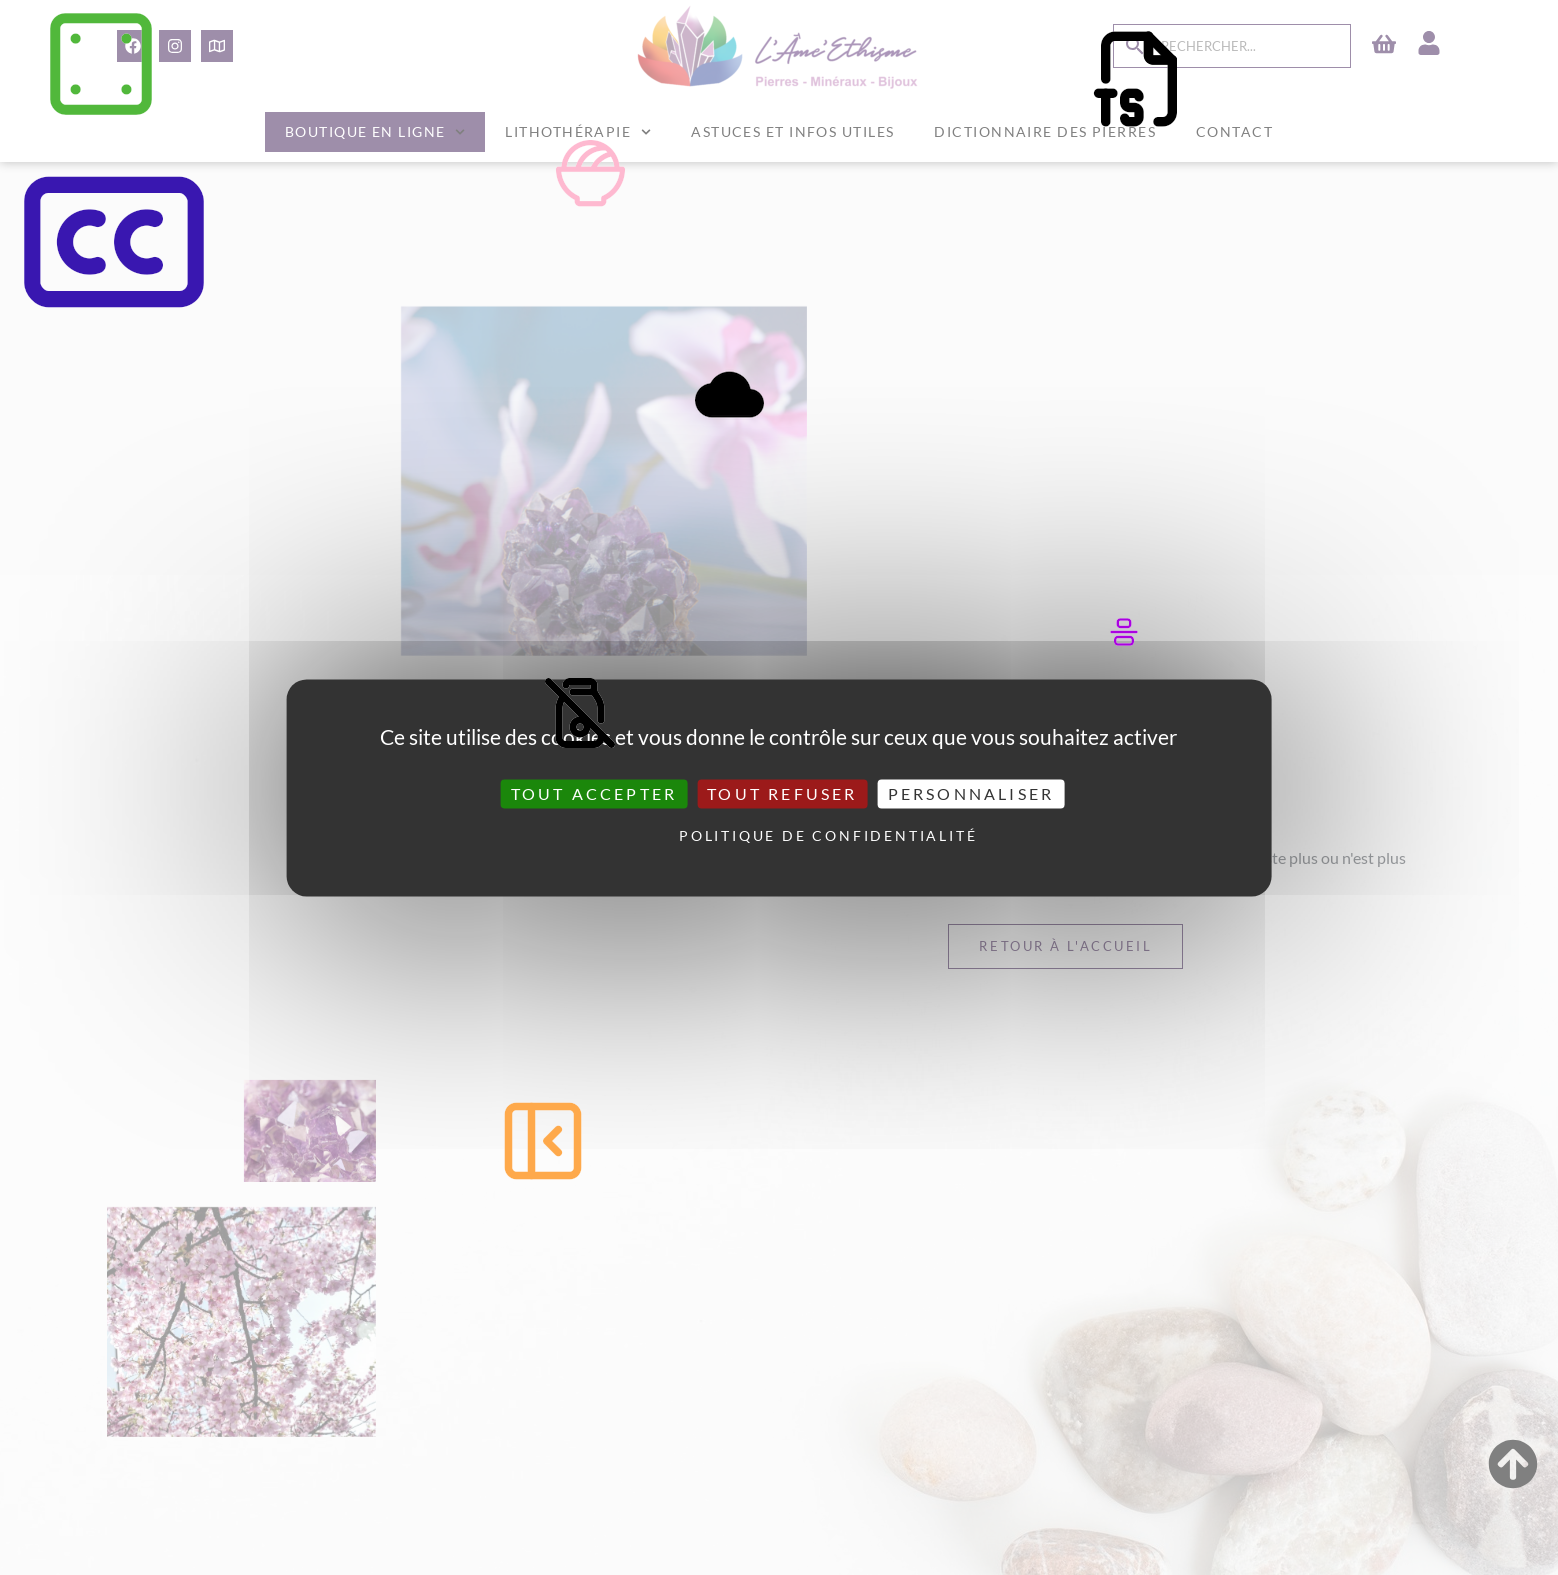 The height and width of the screenshot is (1575, 1558). What do you see at coordinates (580, 713) in the screenshot?
I see `indicates dairy-free or no milk option` at bounding box center [580, 713].